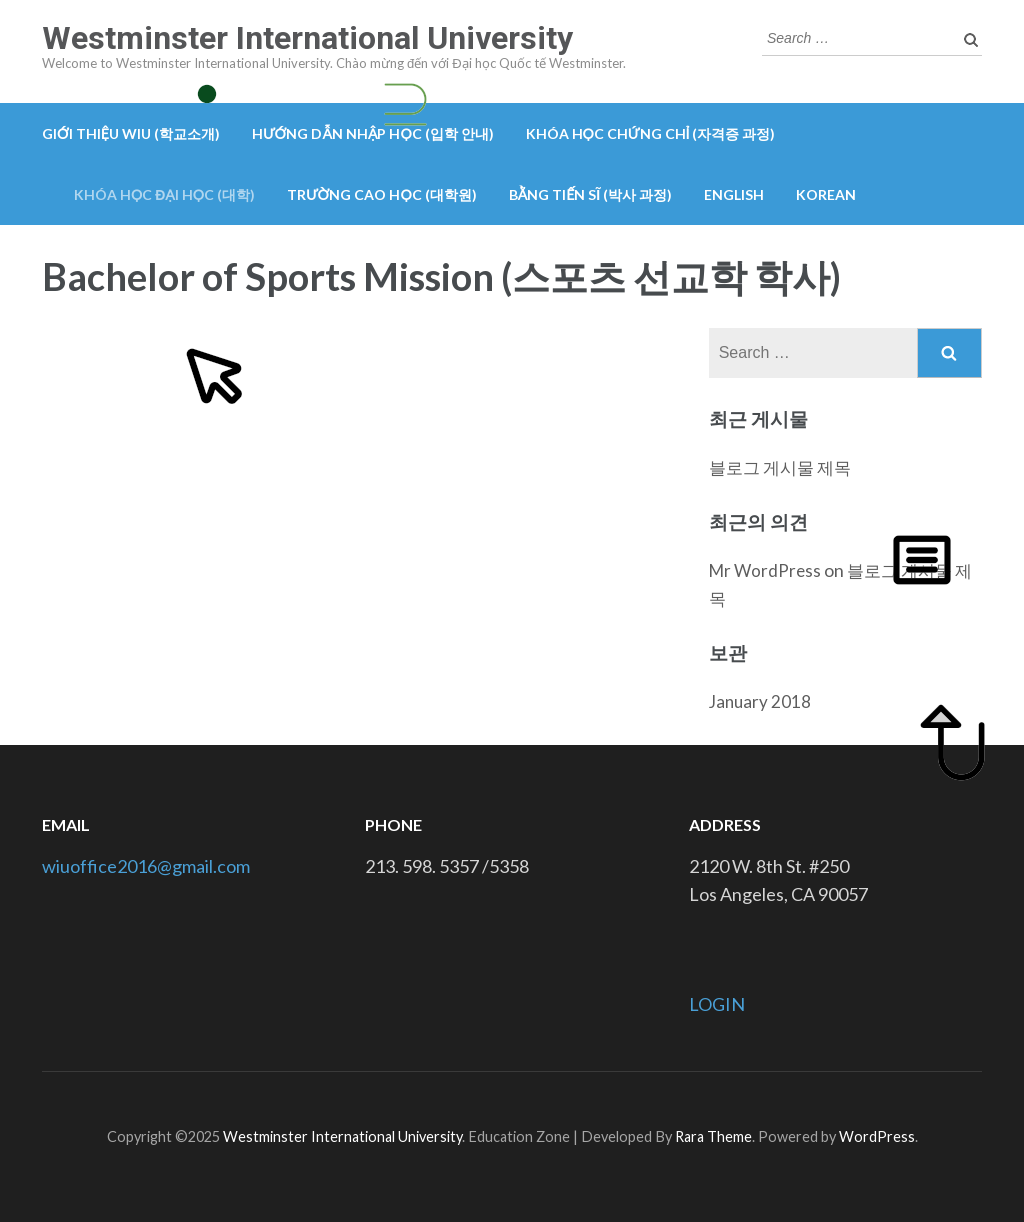  Describe the element at coordinates (955, 742) in the screenshot. I see `undo or go back to previous state` at that location.